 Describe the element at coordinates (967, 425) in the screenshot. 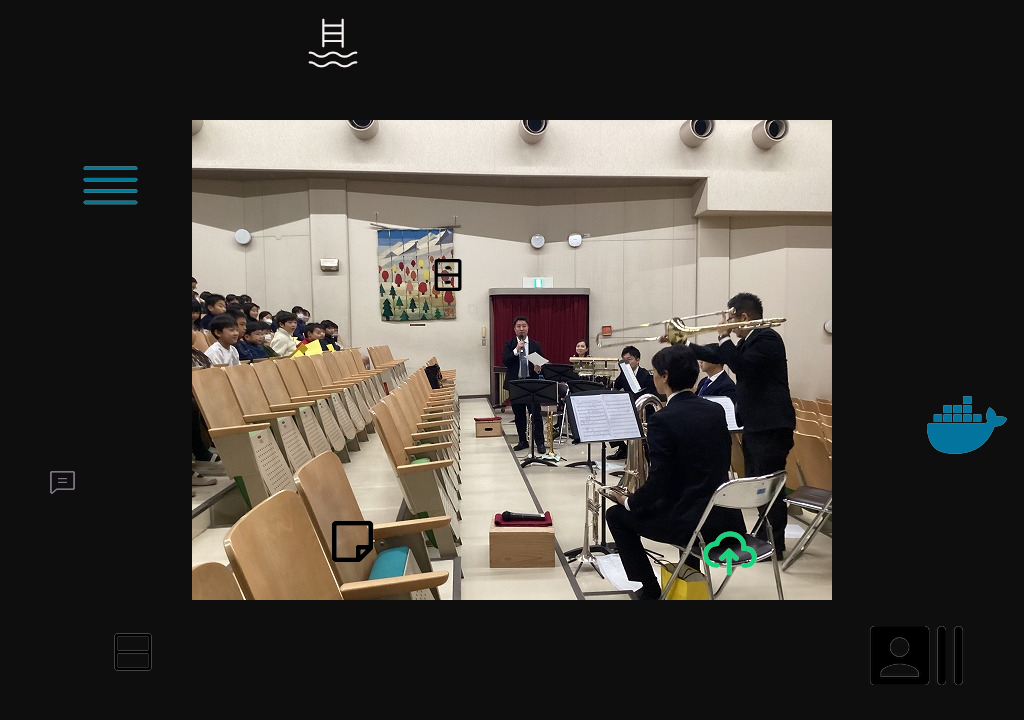

I see `docker container management` at that location.